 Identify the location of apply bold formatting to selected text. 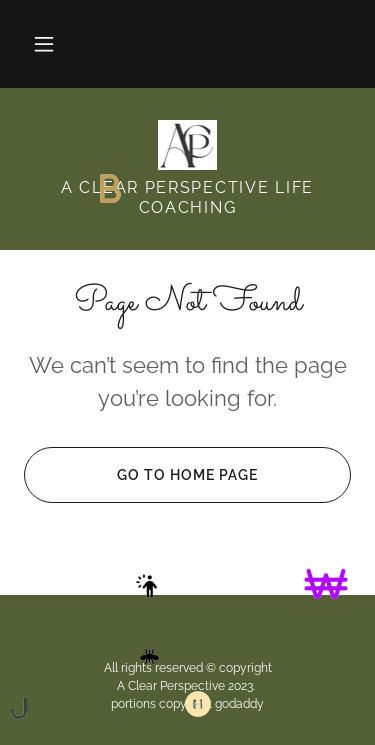
(110, 188).